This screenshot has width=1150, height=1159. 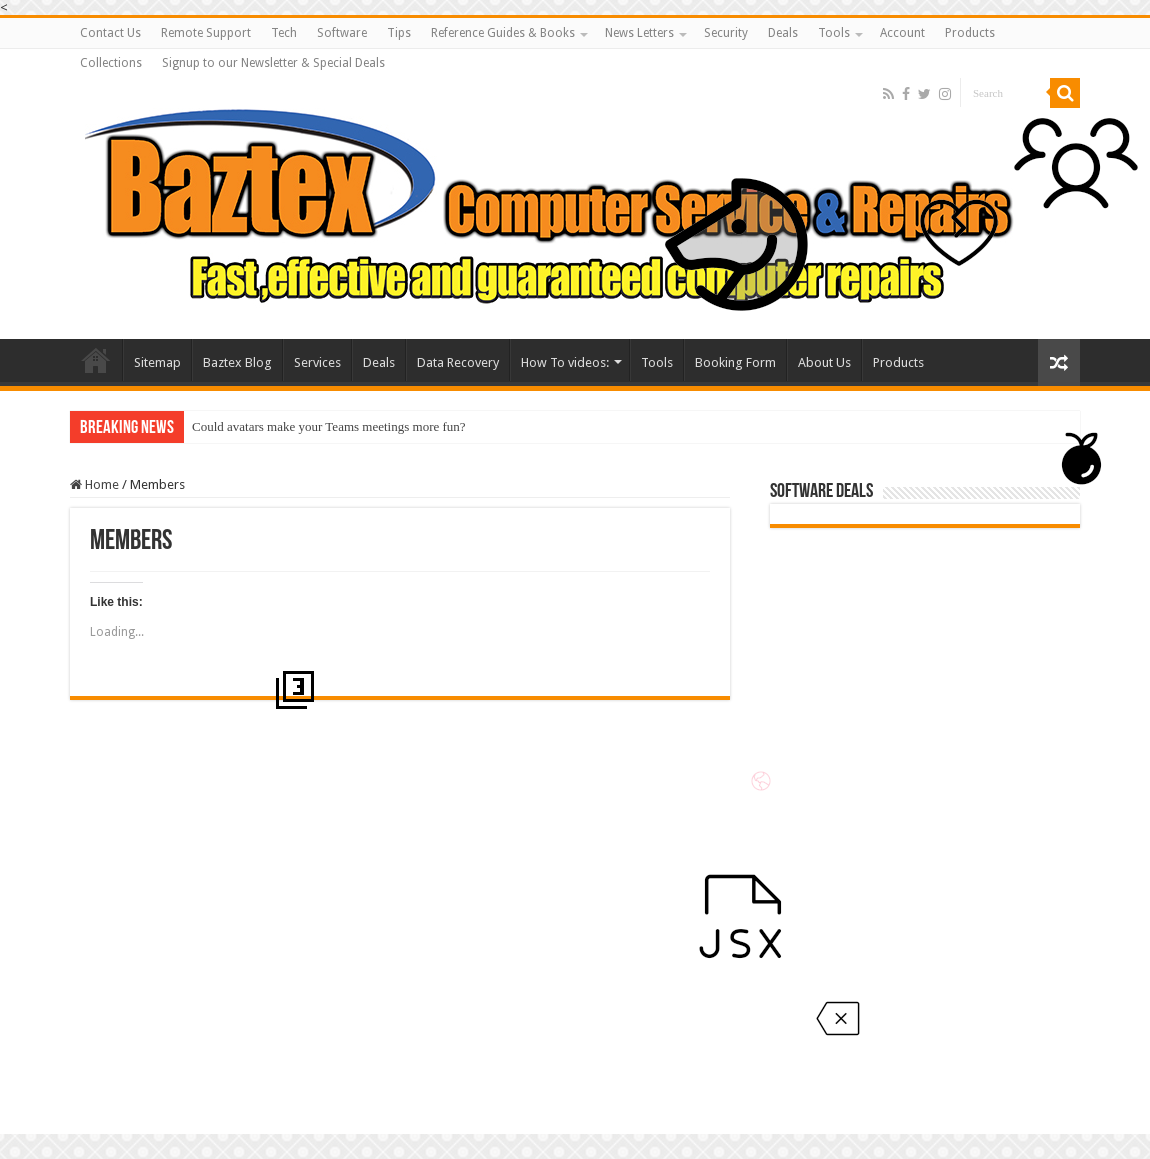 What do you see at coordinates (959, 230) in the screenshot?
I see `remove from favorites` at bounding box center [959, 230].